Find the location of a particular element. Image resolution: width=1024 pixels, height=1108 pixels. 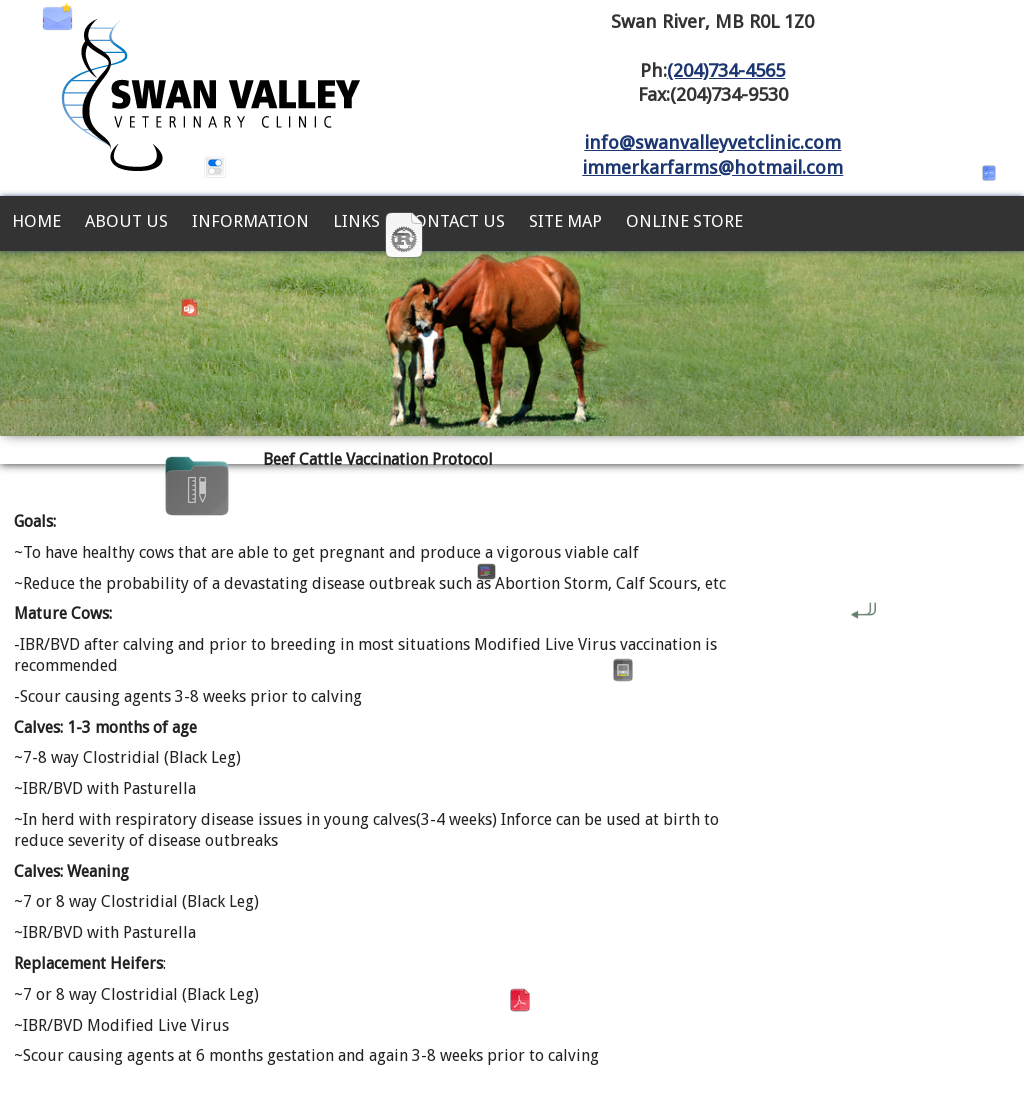

open a compressed PDF file is located at coordinates (520, 1000).